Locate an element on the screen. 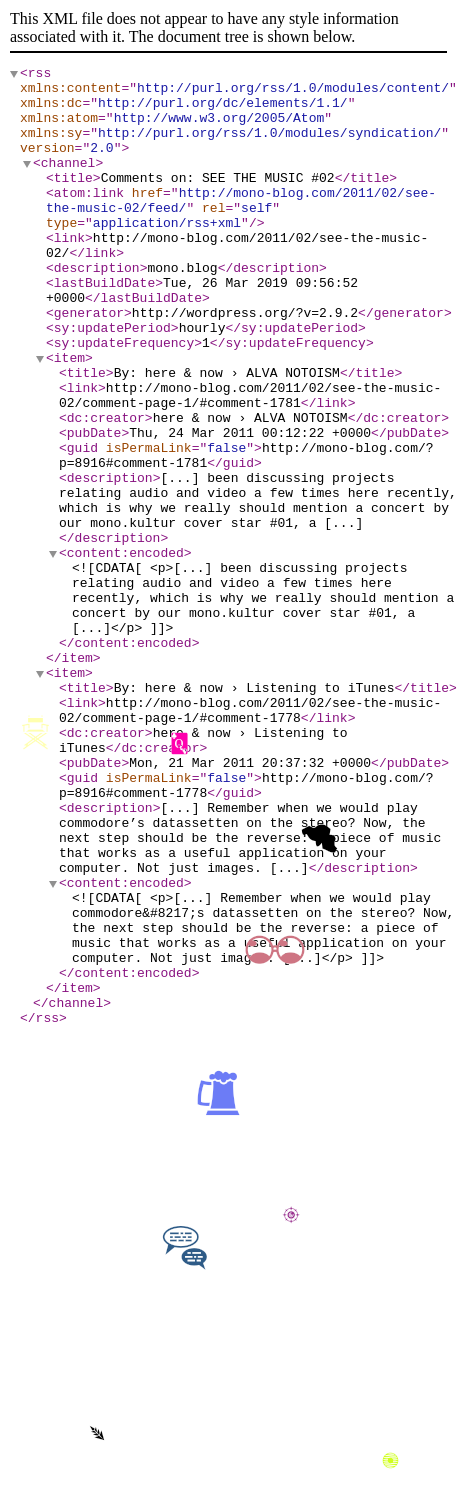 Image resolution: width=457 pixels, height=1506 pixels. access director or creator mode is located at coordinates (35, 732).